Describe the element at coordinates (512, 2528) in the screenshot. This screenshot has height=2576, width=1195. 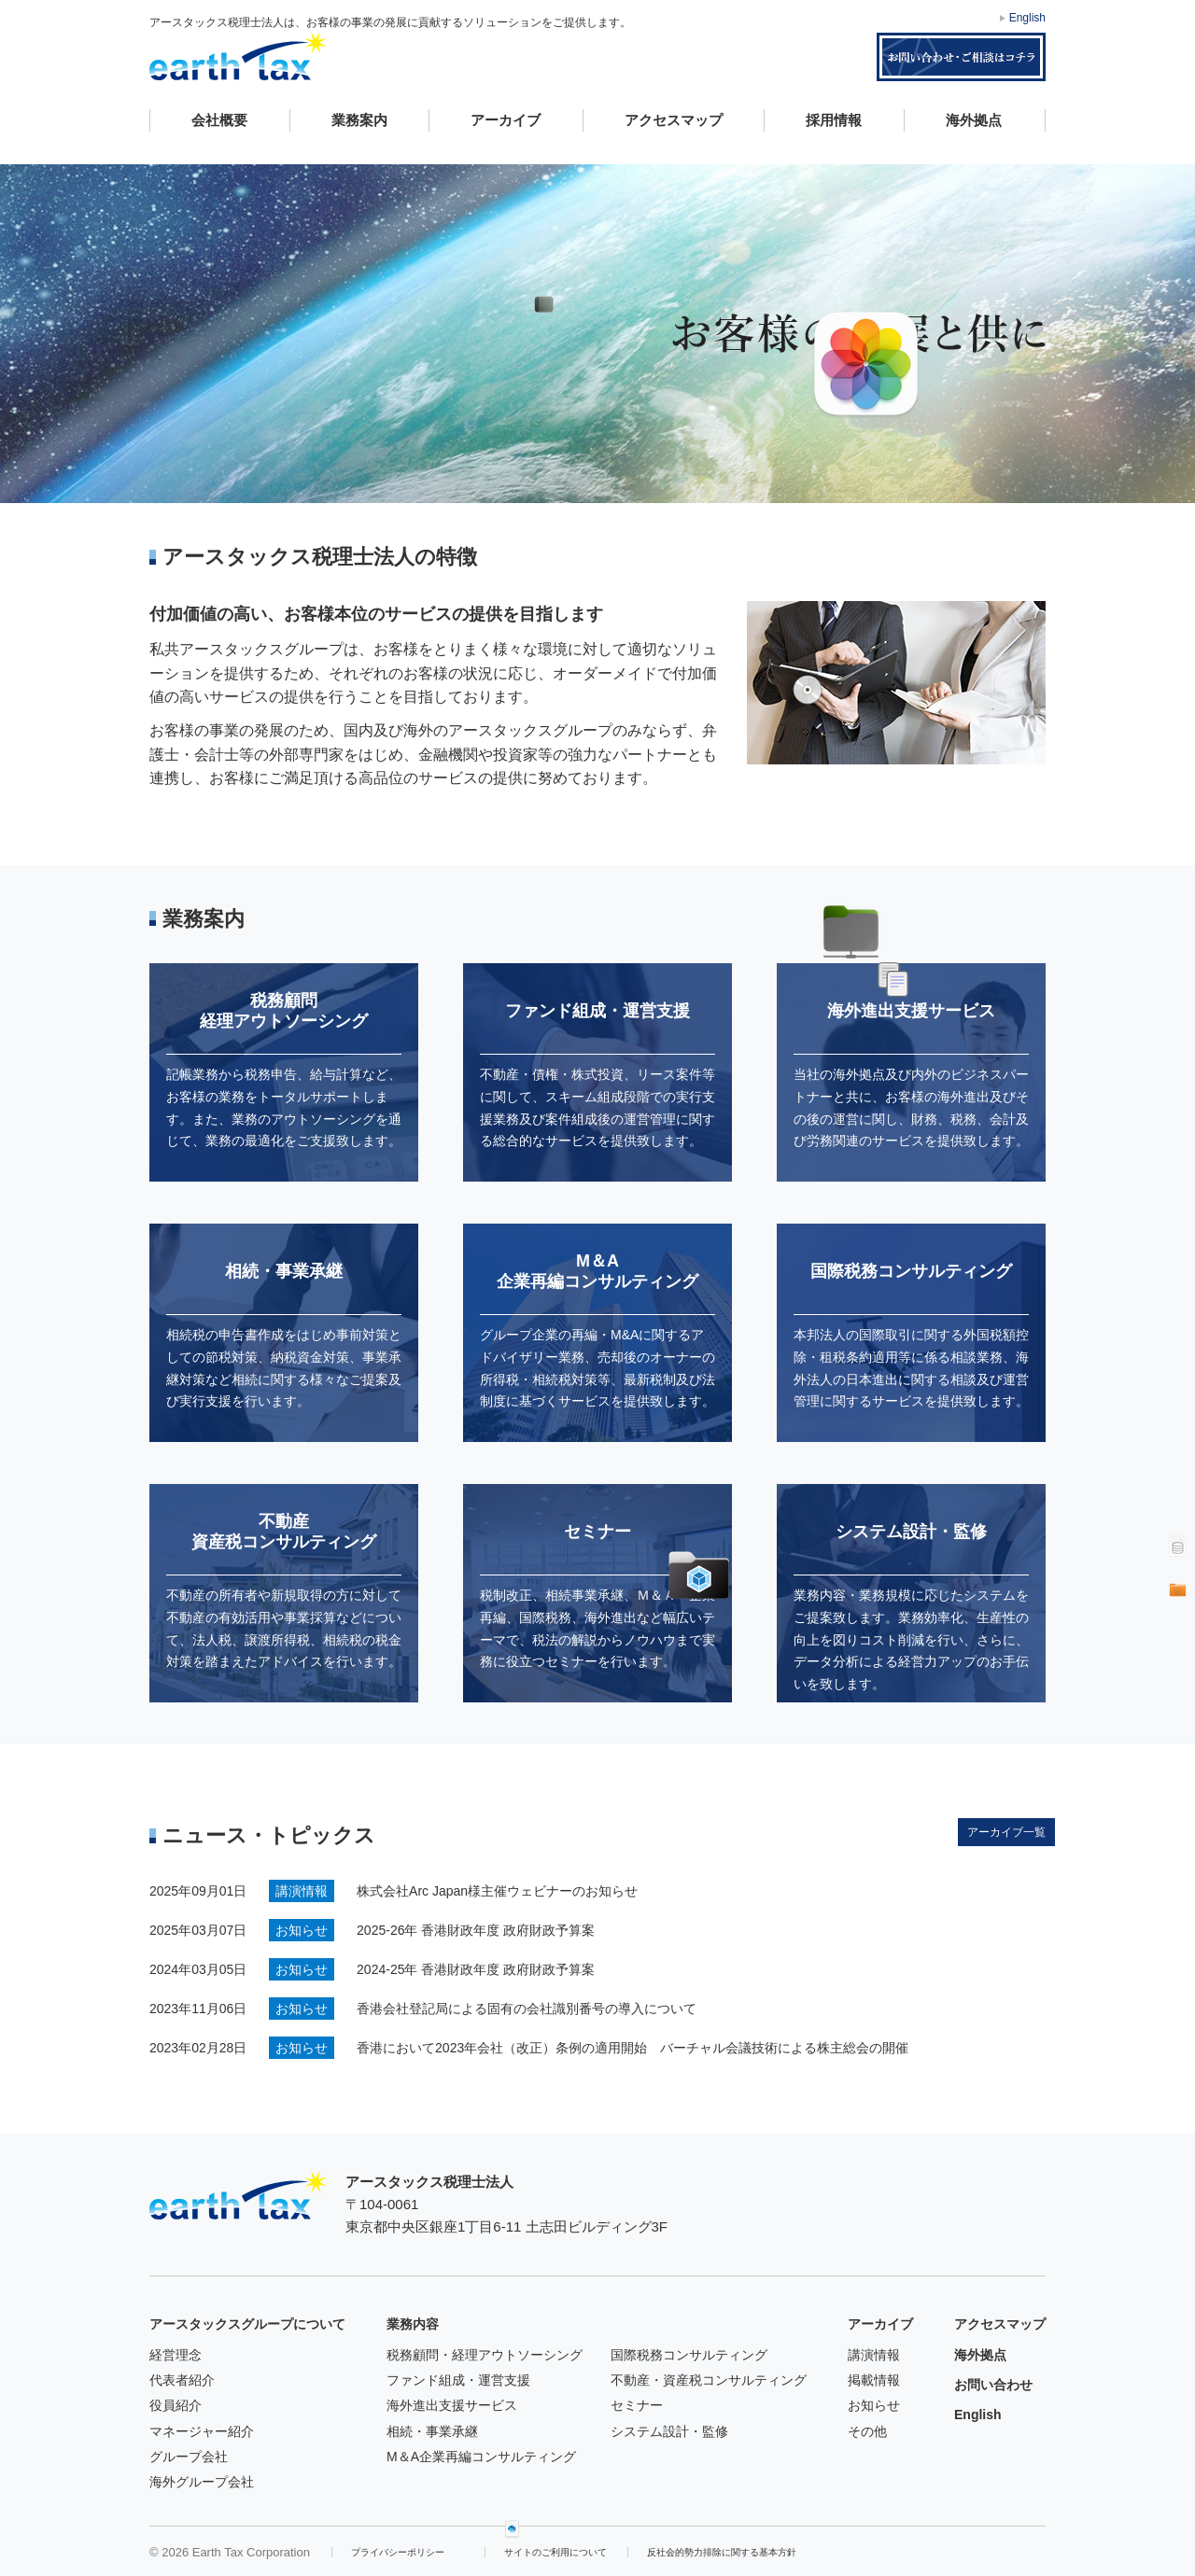
I see `dart programming language source file` at that location.